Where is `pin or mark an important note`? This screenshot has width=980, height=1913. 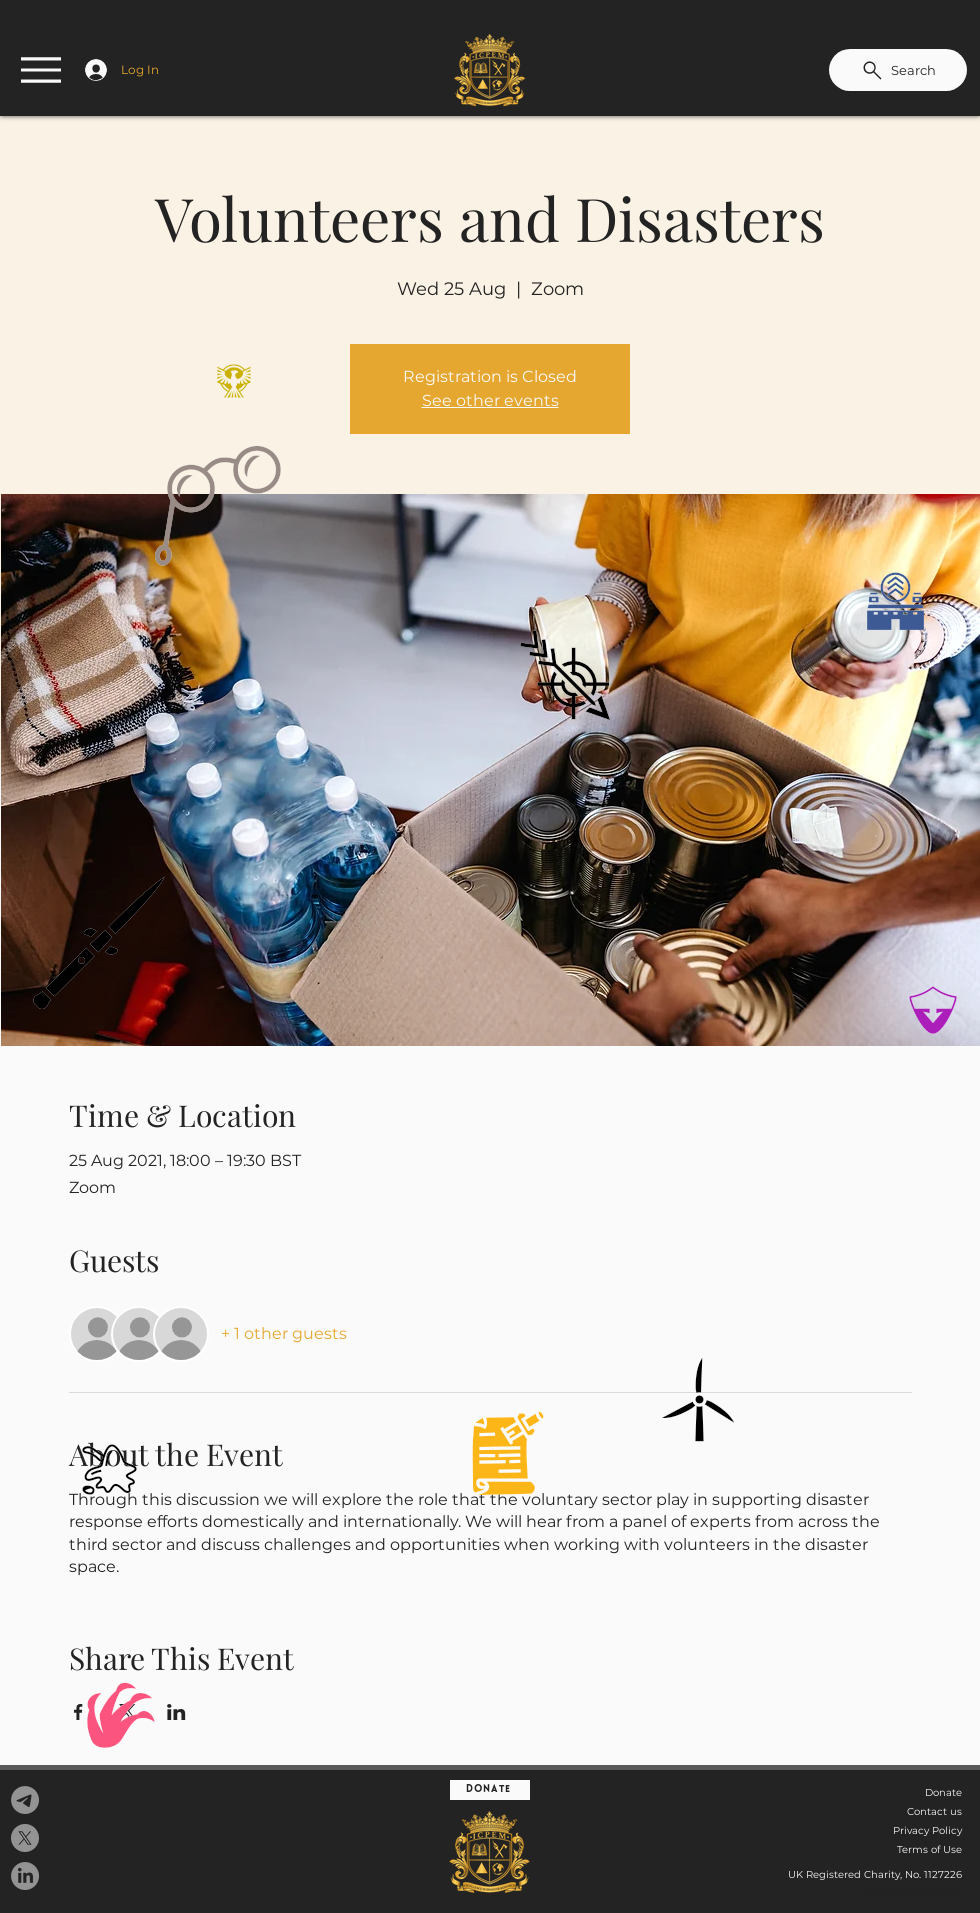 pin or mark an important note is located at coordinates (504, 1453).